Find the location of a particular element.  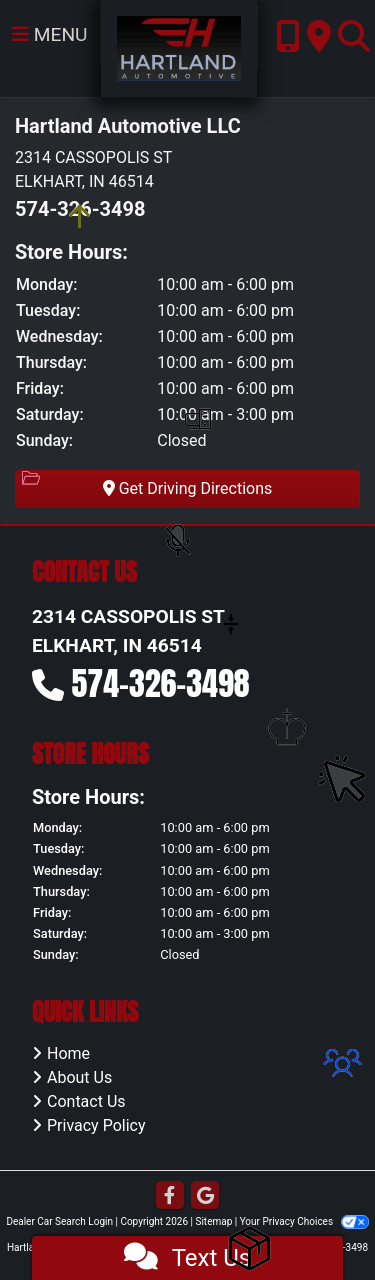

click or tap to interact is located at coordinates (344, 781).